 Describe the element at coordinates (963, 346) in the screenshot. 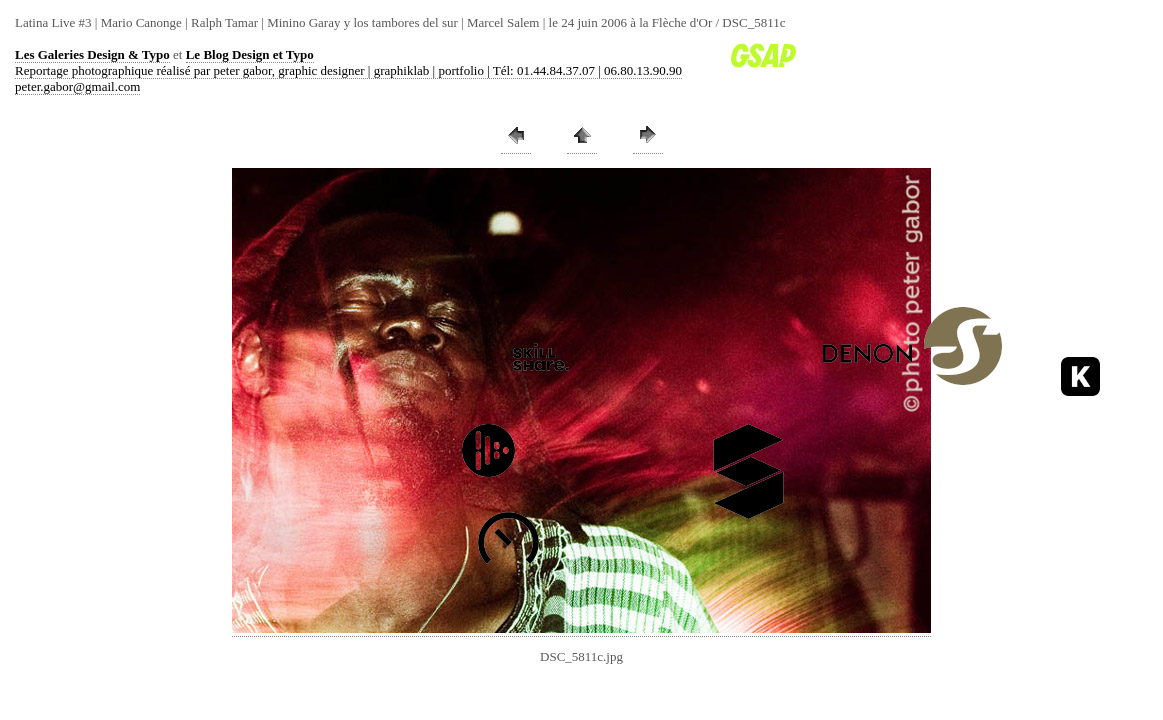

I see `shelly smart home brand logo` at that location.